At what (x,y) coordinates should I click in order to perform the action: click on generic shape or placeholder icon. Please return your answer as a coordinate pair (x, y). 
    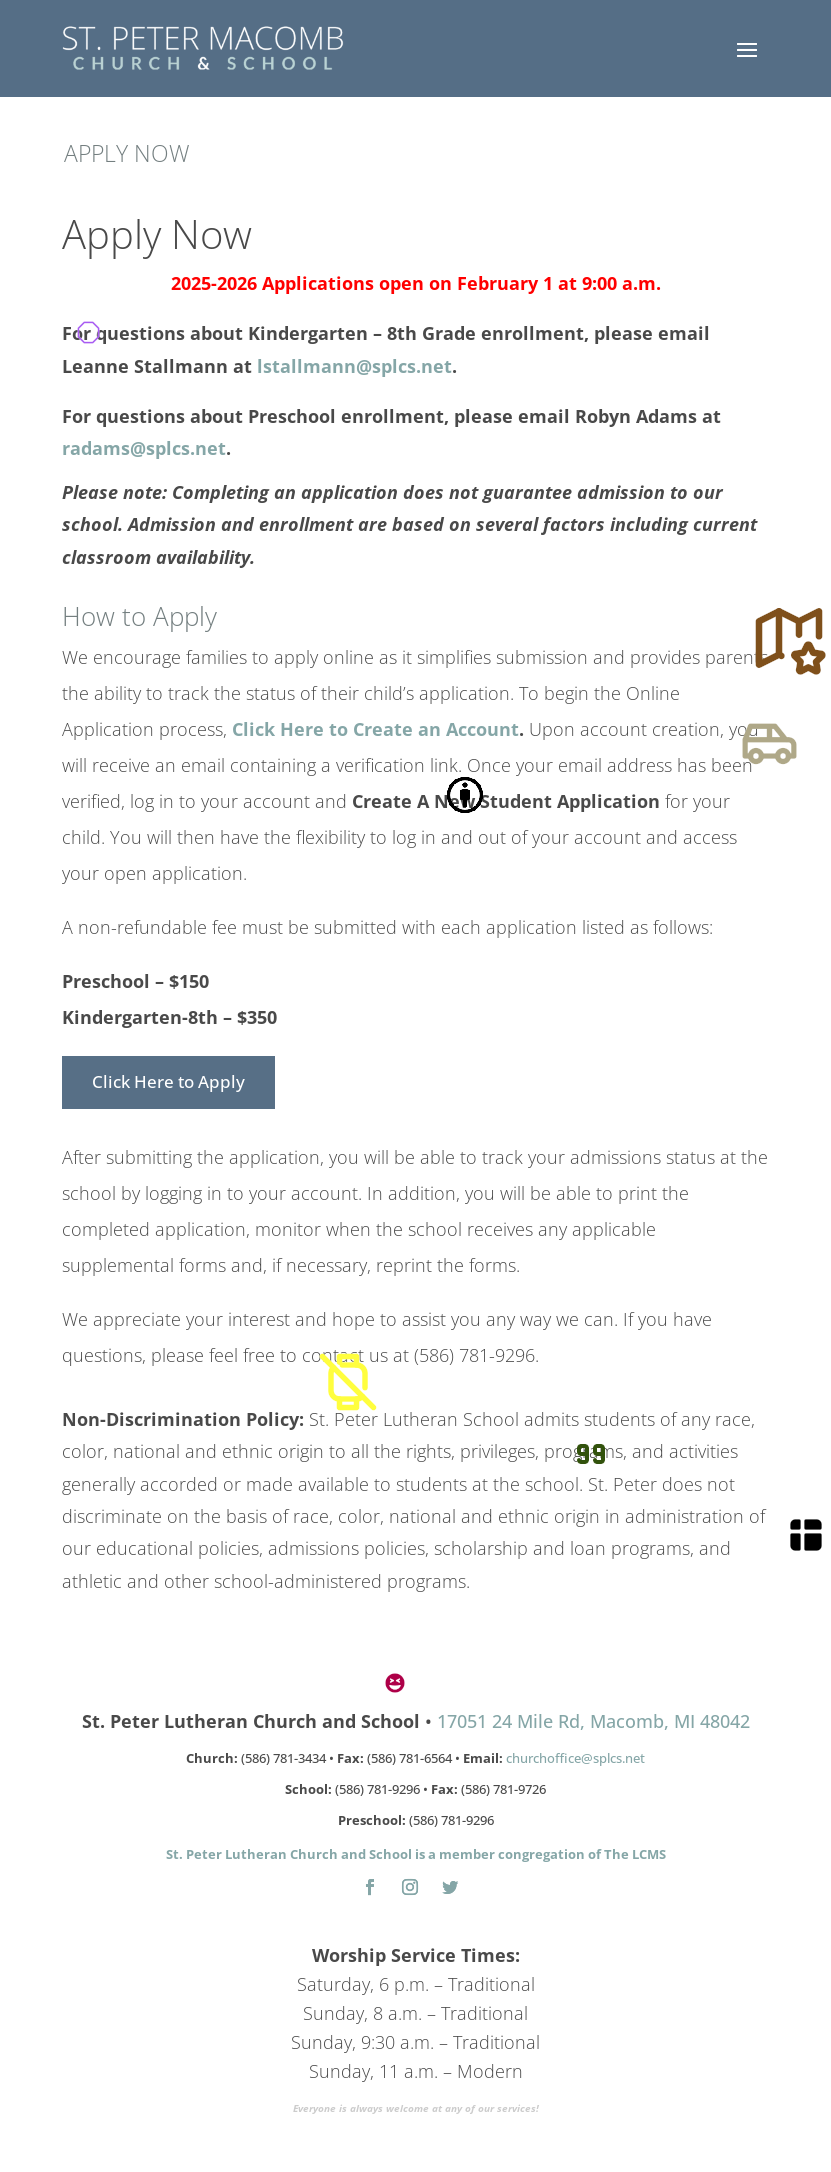
    Looking at the image, I should click on (88, 332).